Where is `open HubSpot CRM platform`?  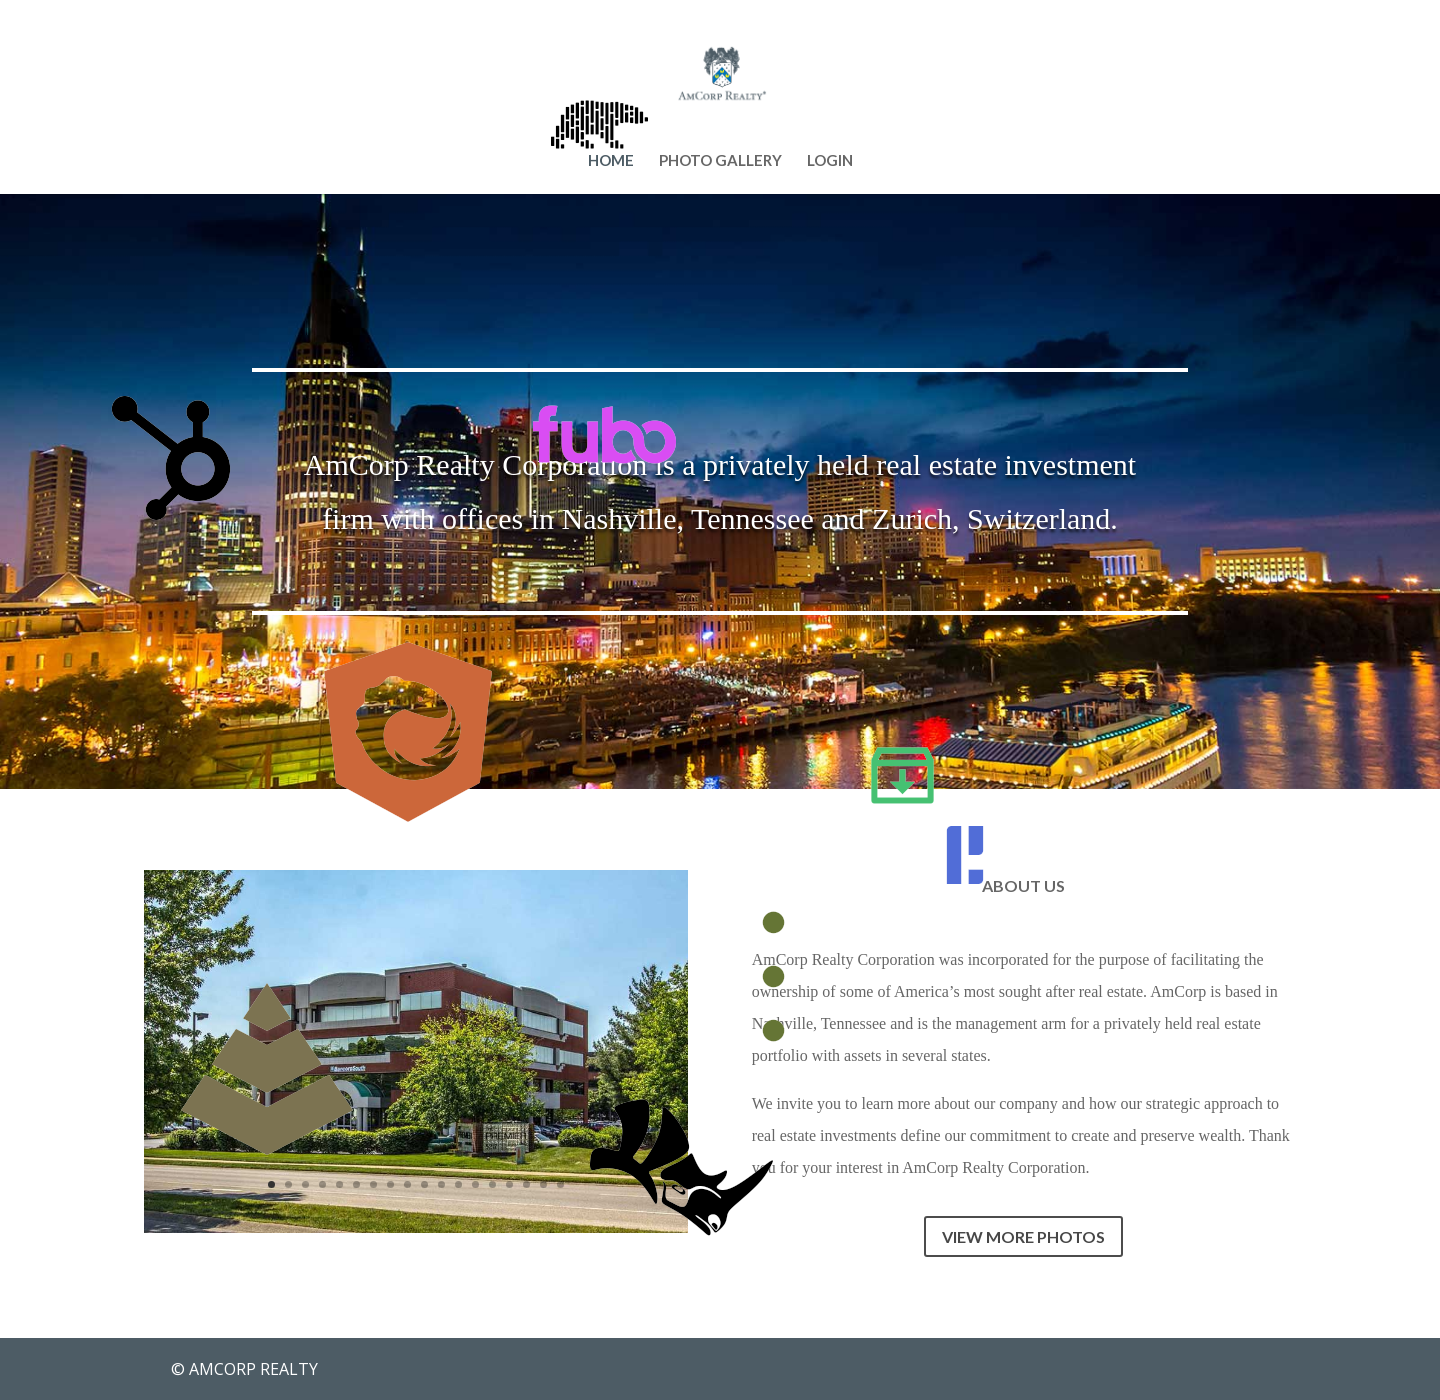 open HubSpot CRM platform is located at coordinates (171, 458).